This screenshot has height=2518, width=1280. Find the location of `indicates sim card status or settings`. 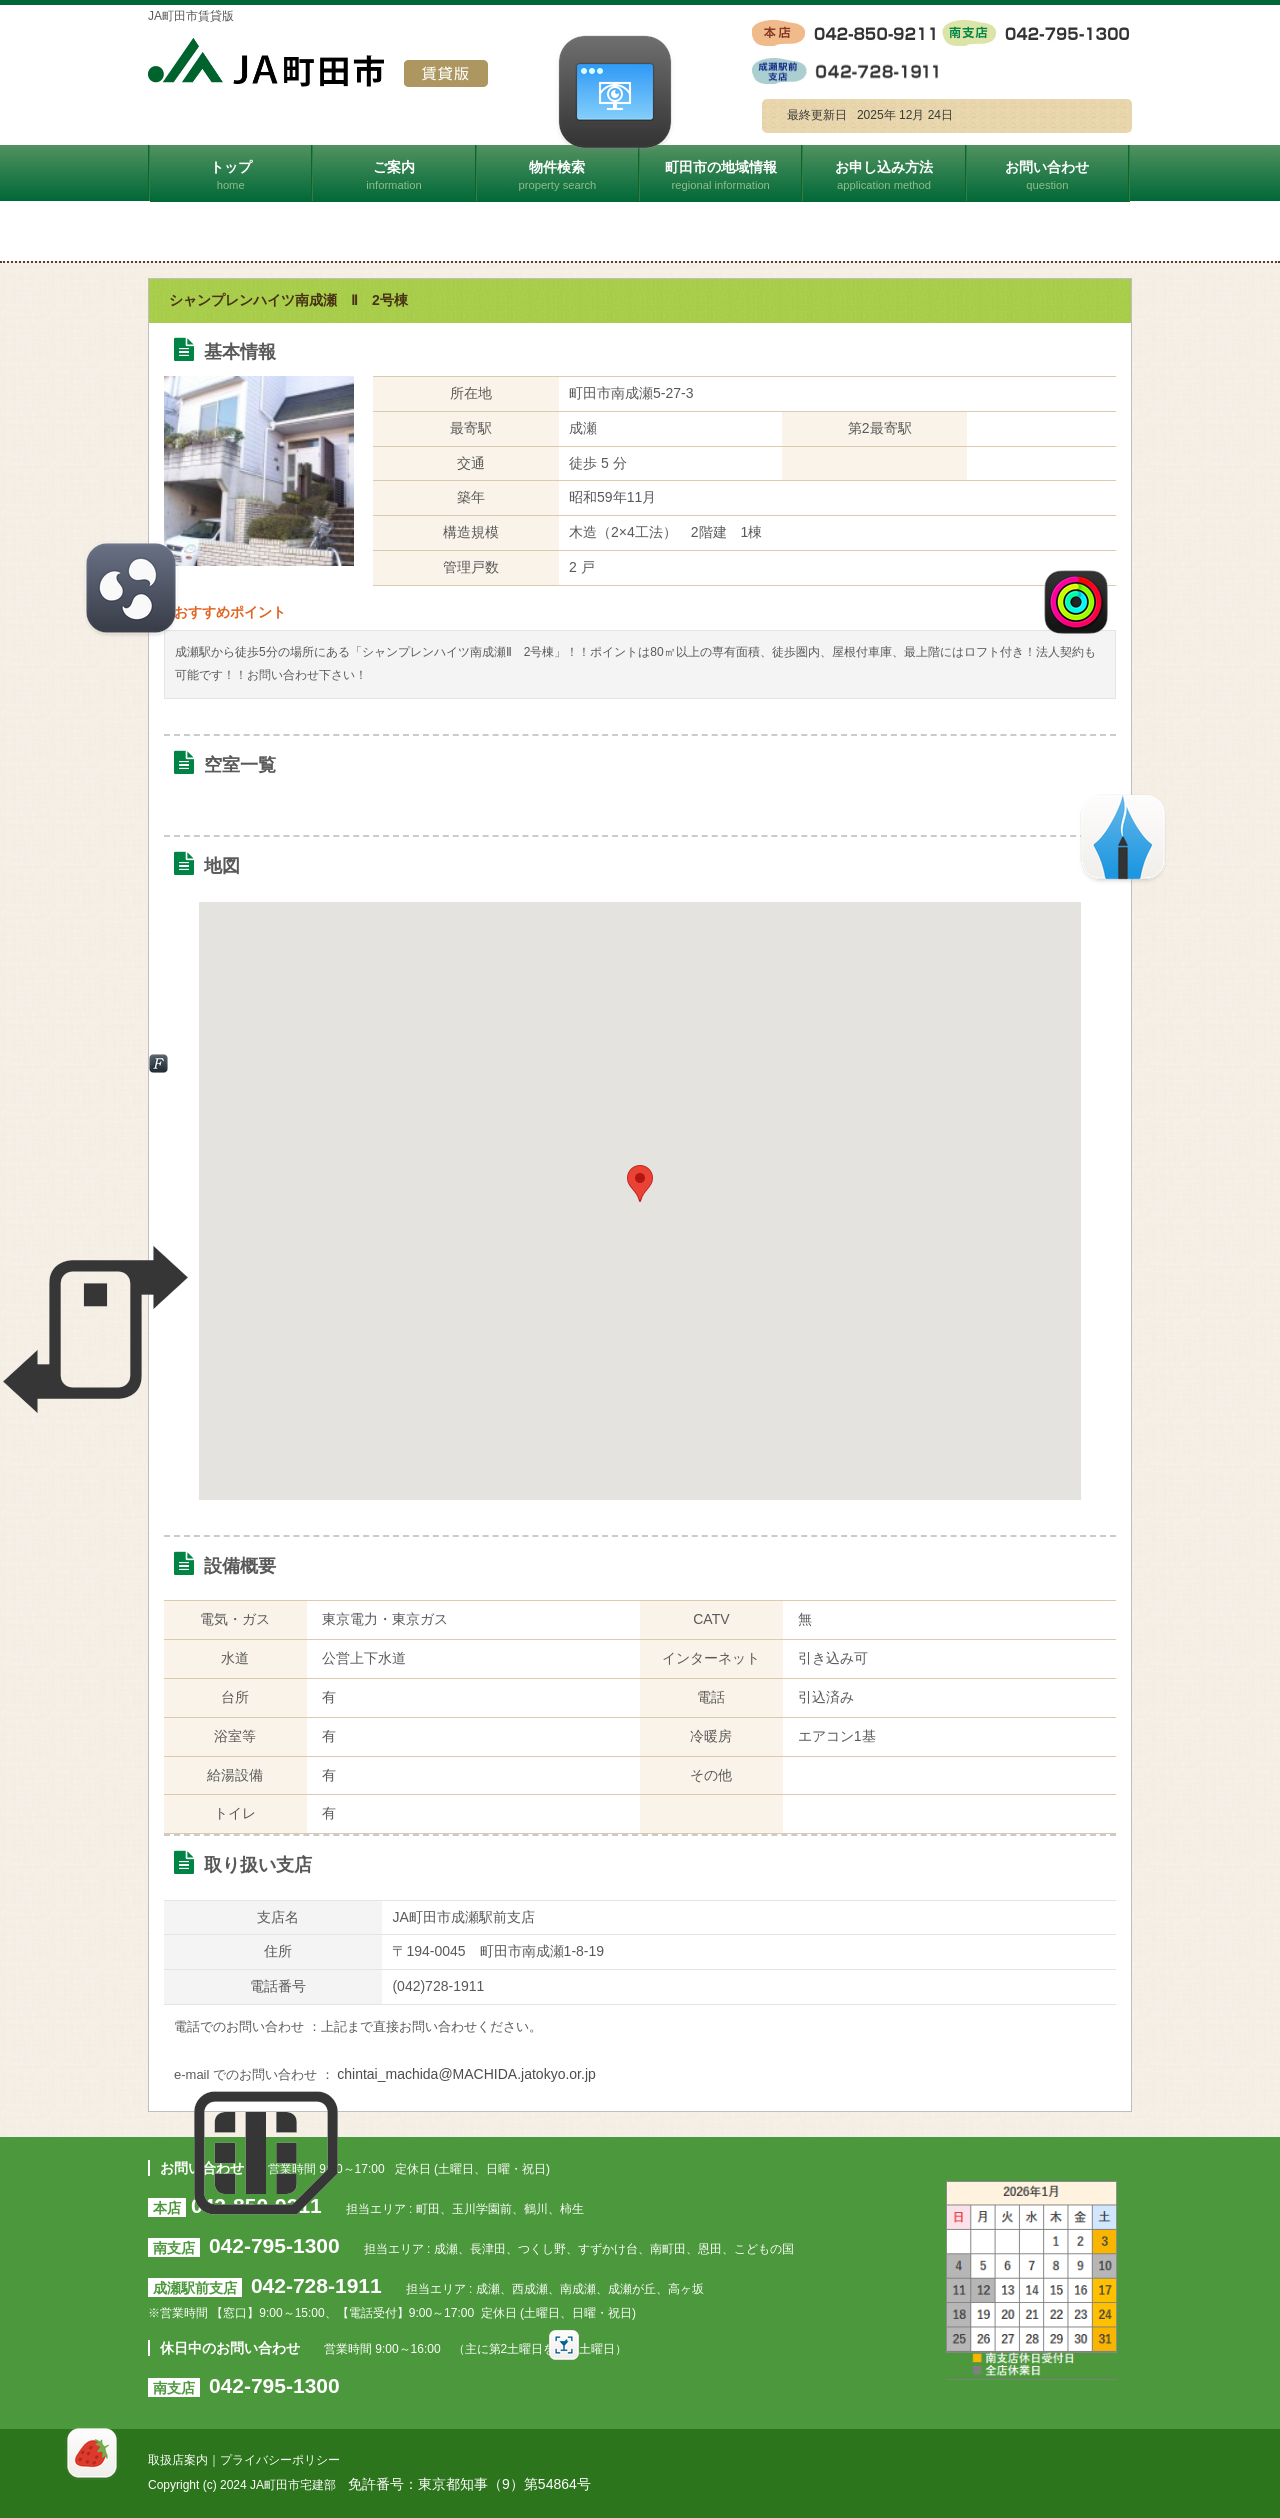

indicates sim card status or settings is located at coordinates (266, 2153).